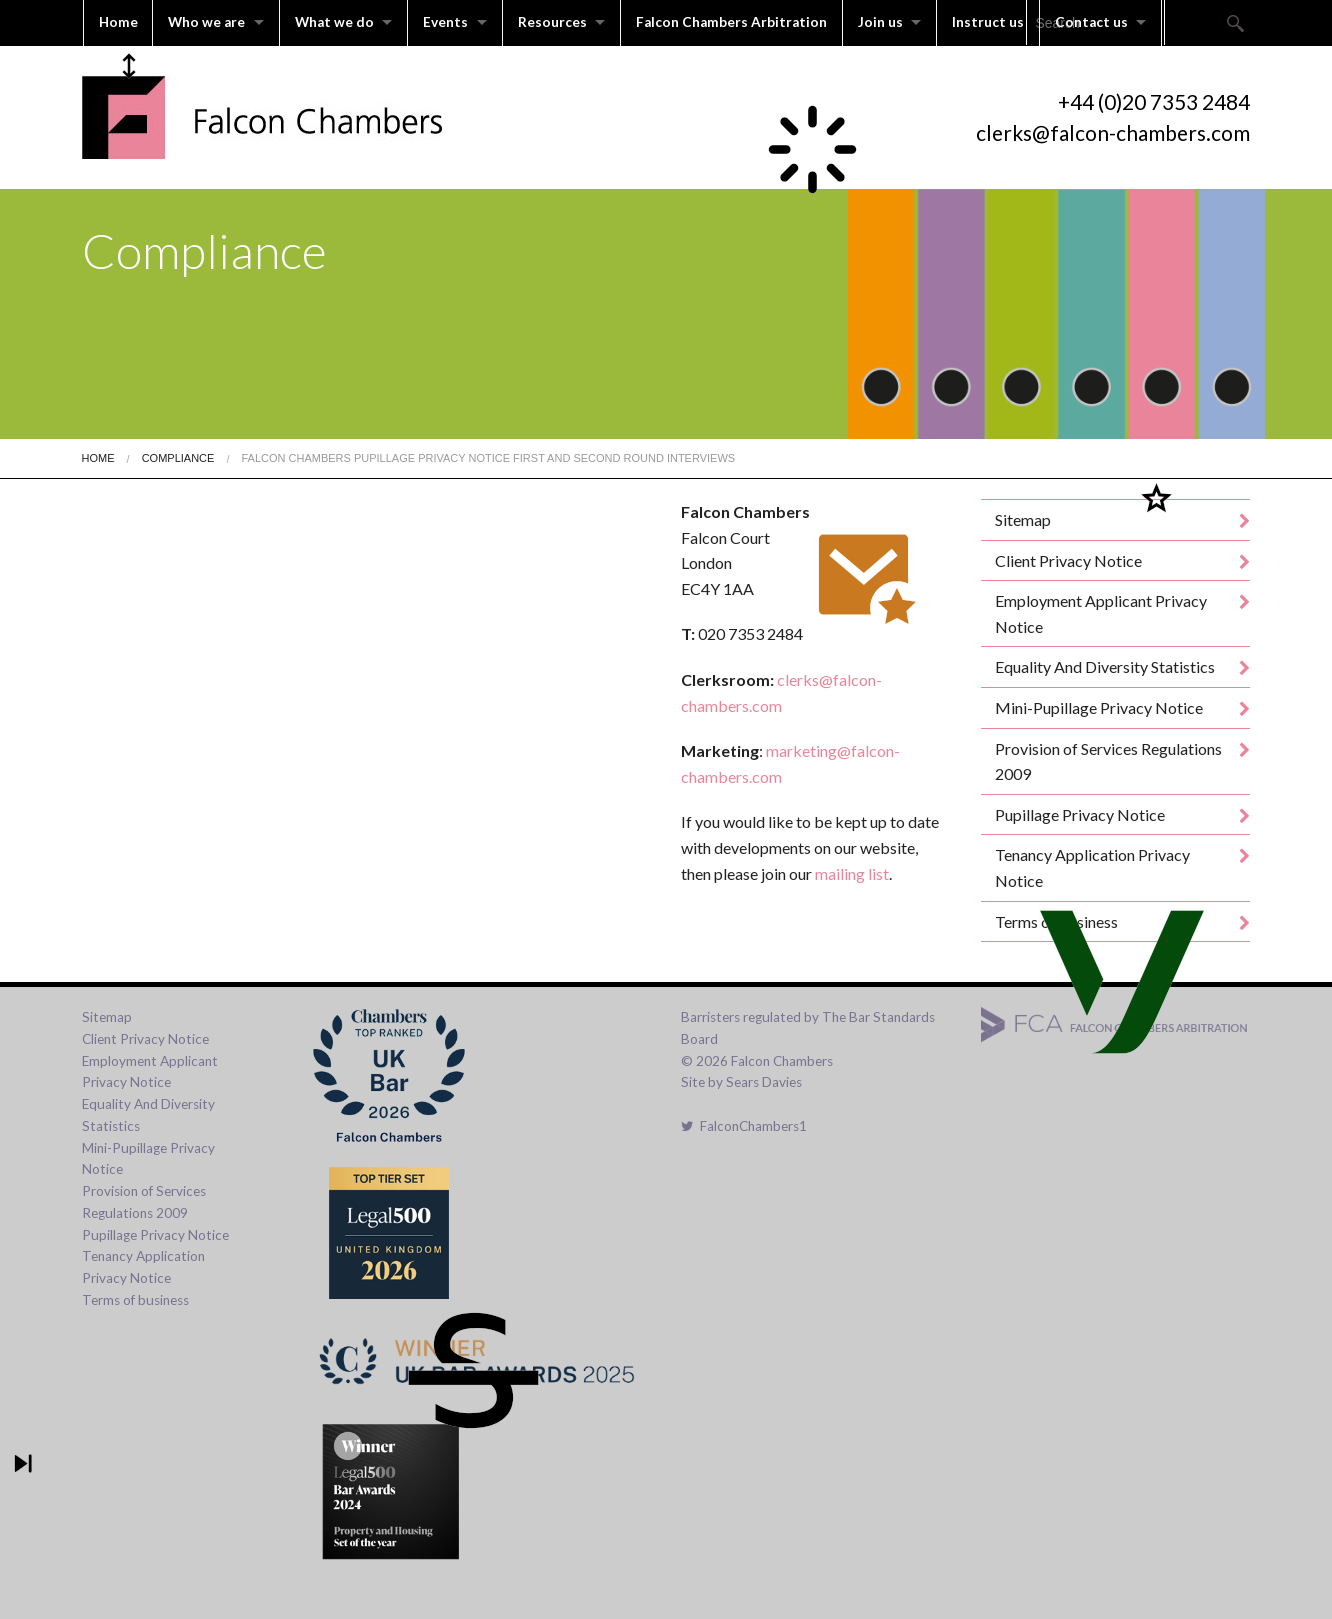 The image size is (1332, 1619). I want to click on expand content vertically, so click(129, 66).